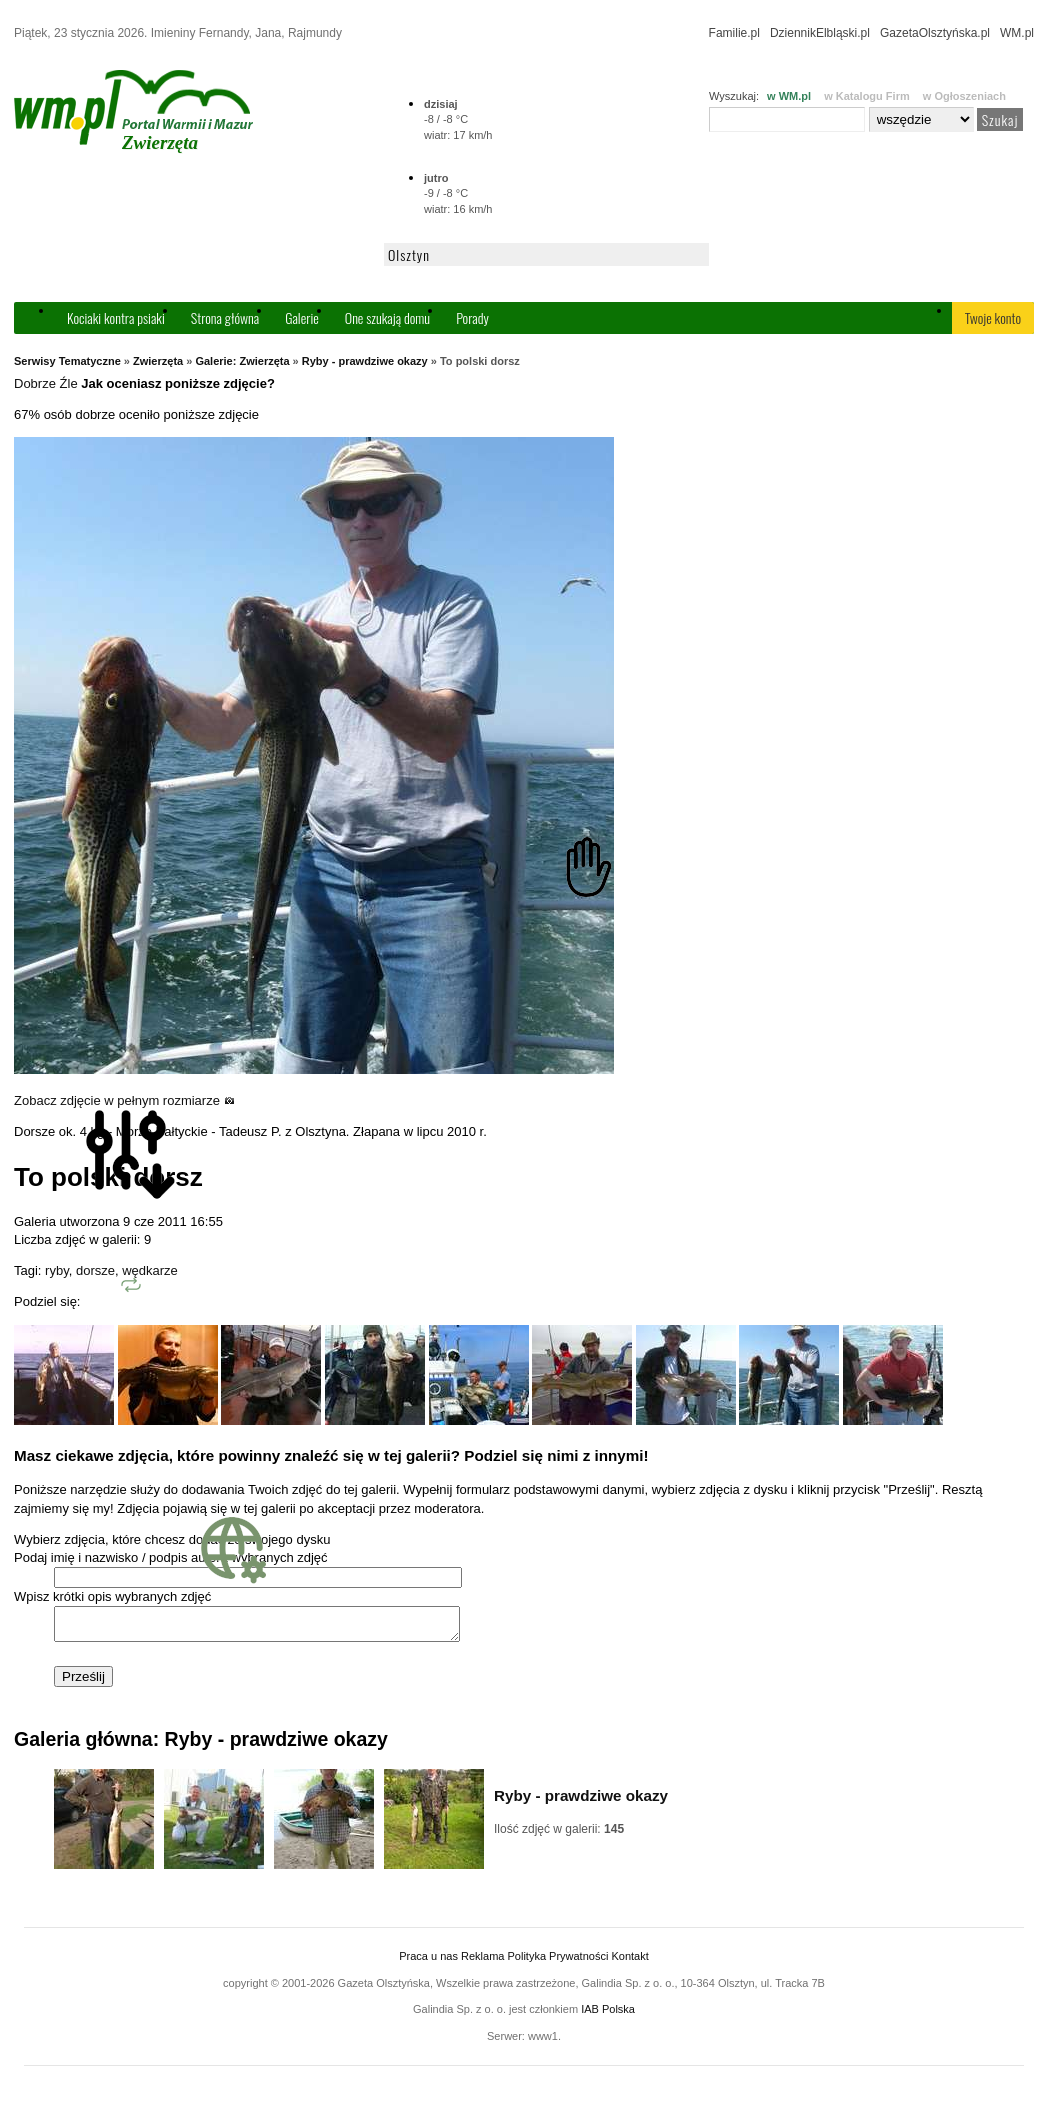 Image resolution: width=1048 pixels, height=2110 pixels. What do you see at coordinates (126, 1150) in the screenshot?
I see `adjust settings or preferences` at bounding box center [126, 1150].